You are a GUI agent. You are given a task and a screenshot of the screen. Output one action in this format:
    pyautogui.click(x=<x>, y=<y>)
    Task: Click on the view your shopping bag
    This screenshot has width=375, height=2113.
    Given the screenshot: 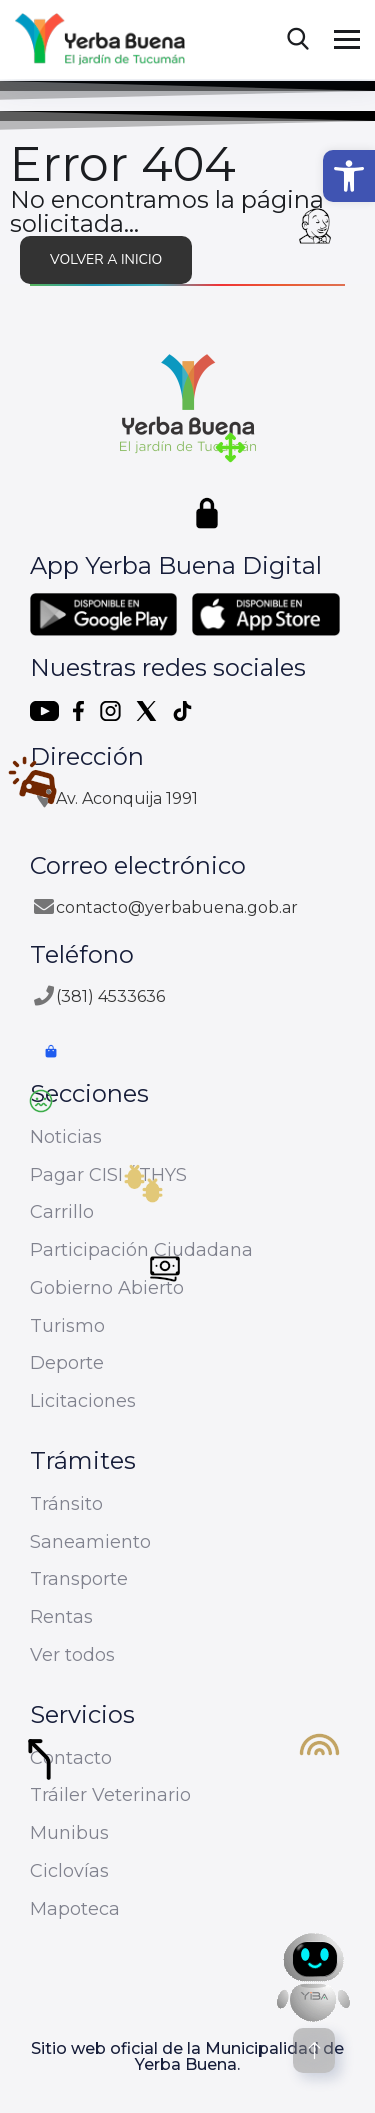 What is the action you would take?
    pyautogui.click(x=51, y=1052)
    